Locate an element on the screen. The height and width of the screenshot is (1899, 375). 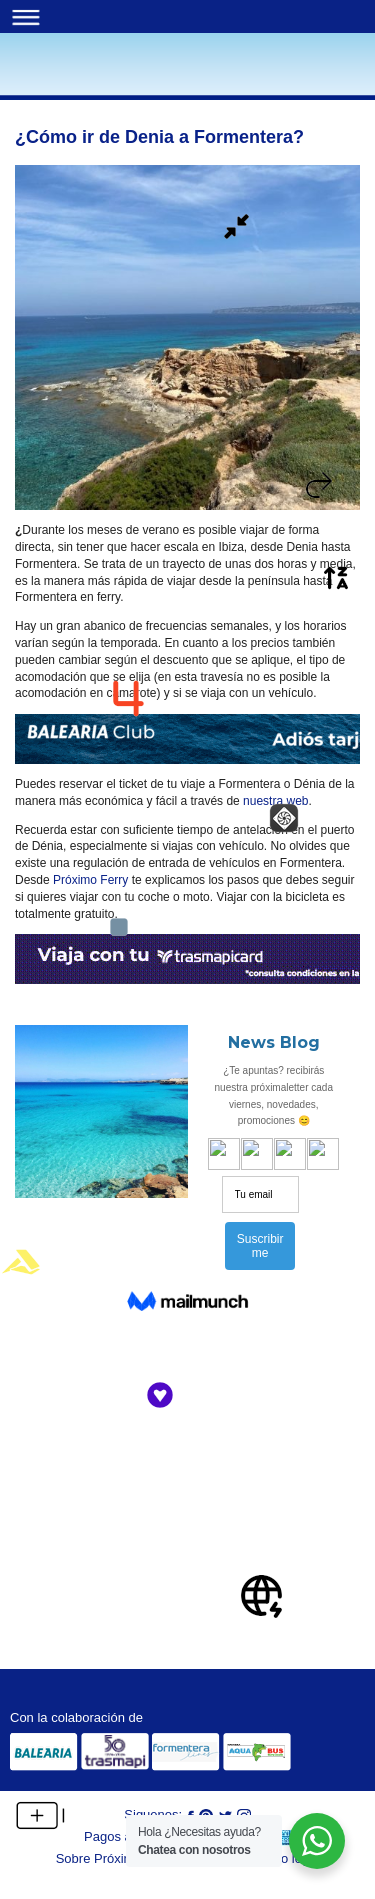
redo last action is located at coordinates (319, 485).